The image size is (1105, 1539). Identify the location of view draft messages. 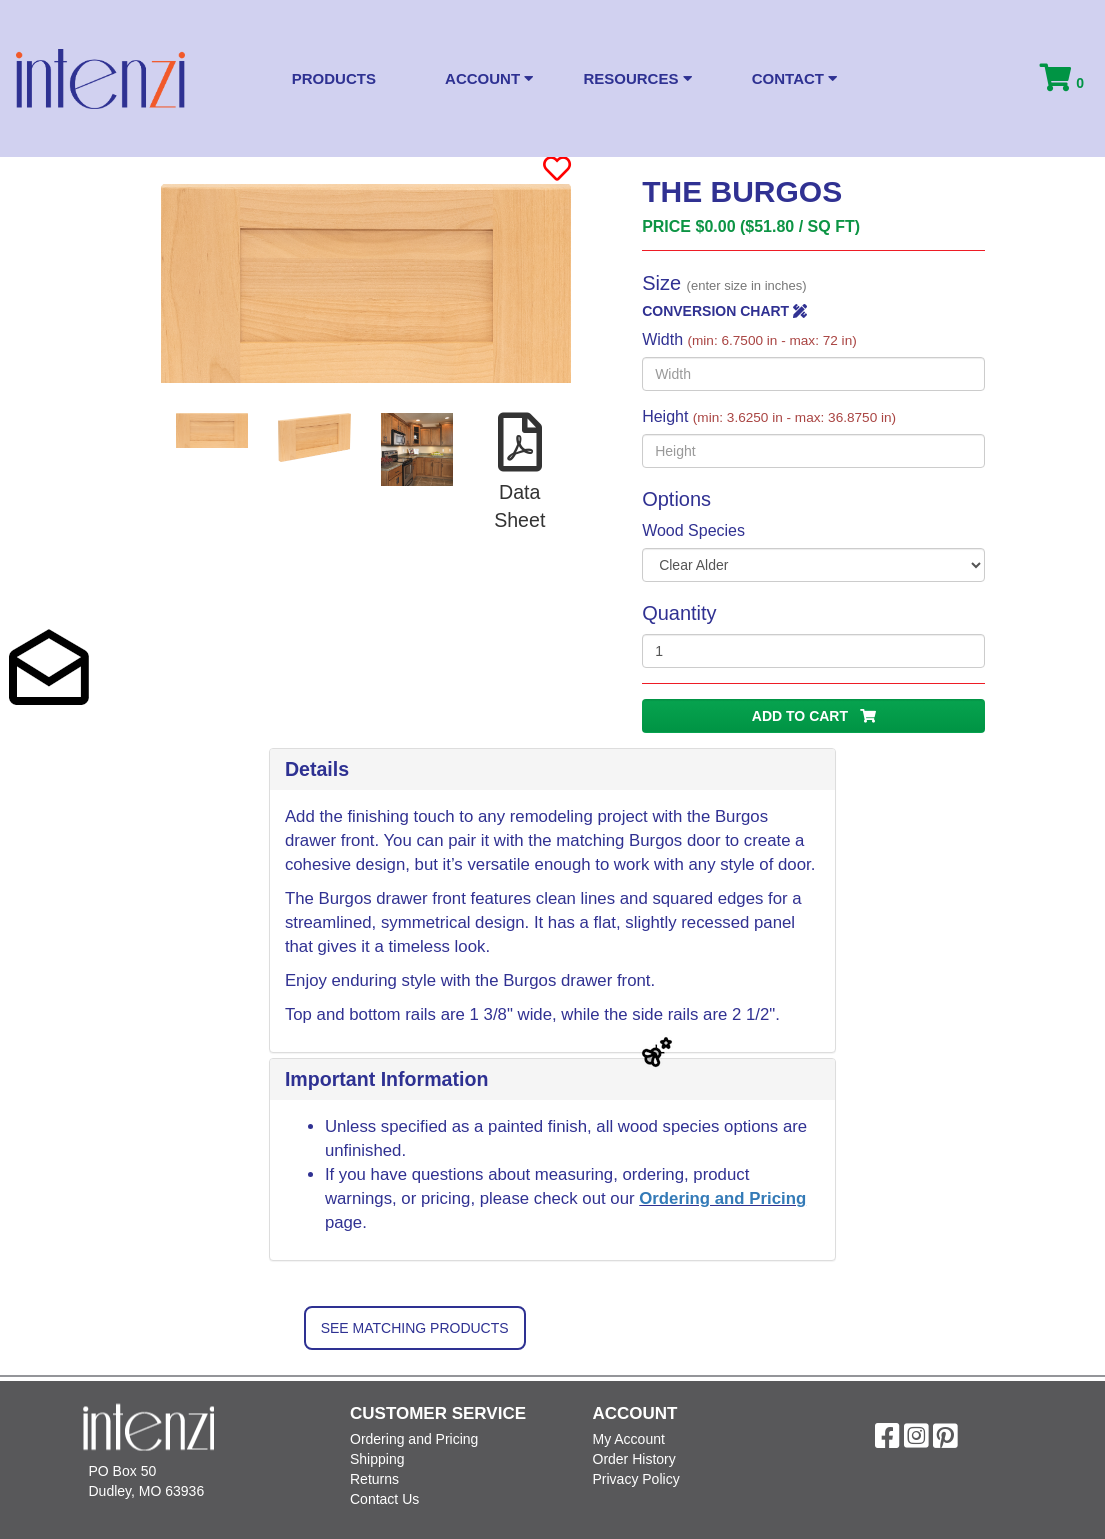
(49, 673).